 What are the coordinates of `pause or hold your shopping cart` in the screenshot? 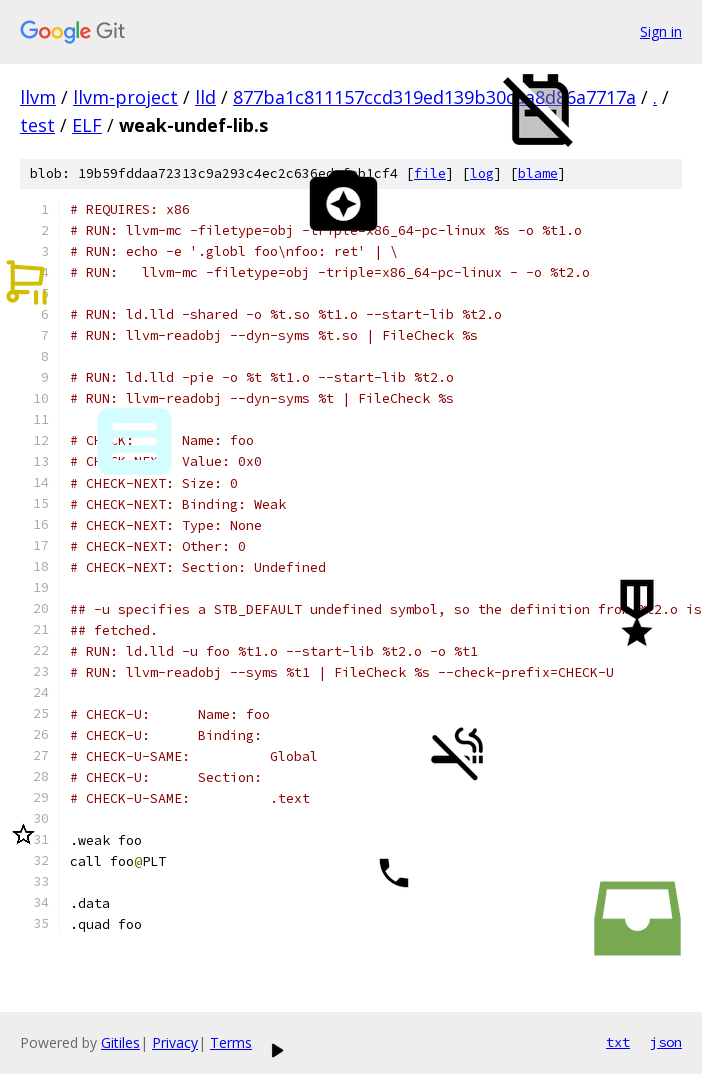 It's located at (25, 281).